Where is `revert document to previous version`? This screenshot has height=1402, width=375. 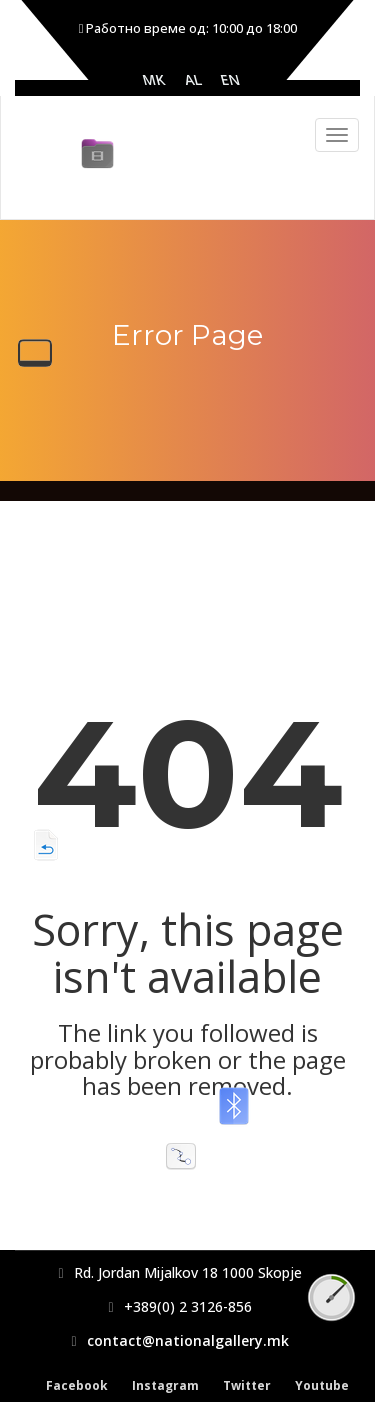
revert document to previous version is located at coordinates (46, 845).